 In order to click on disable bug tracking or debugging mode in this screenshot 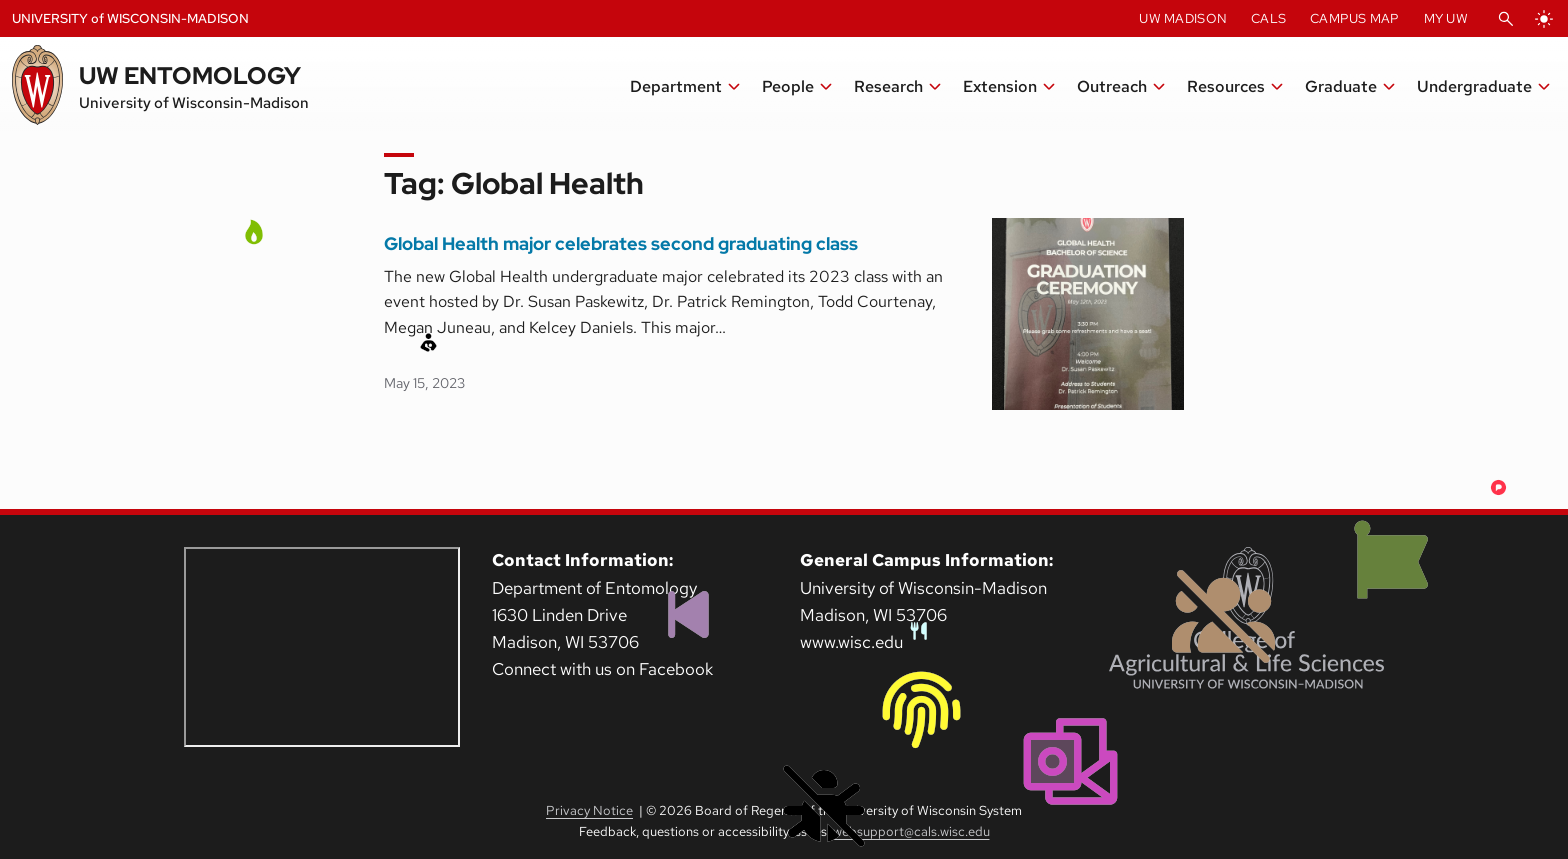, I will do `click(824, 806)`.